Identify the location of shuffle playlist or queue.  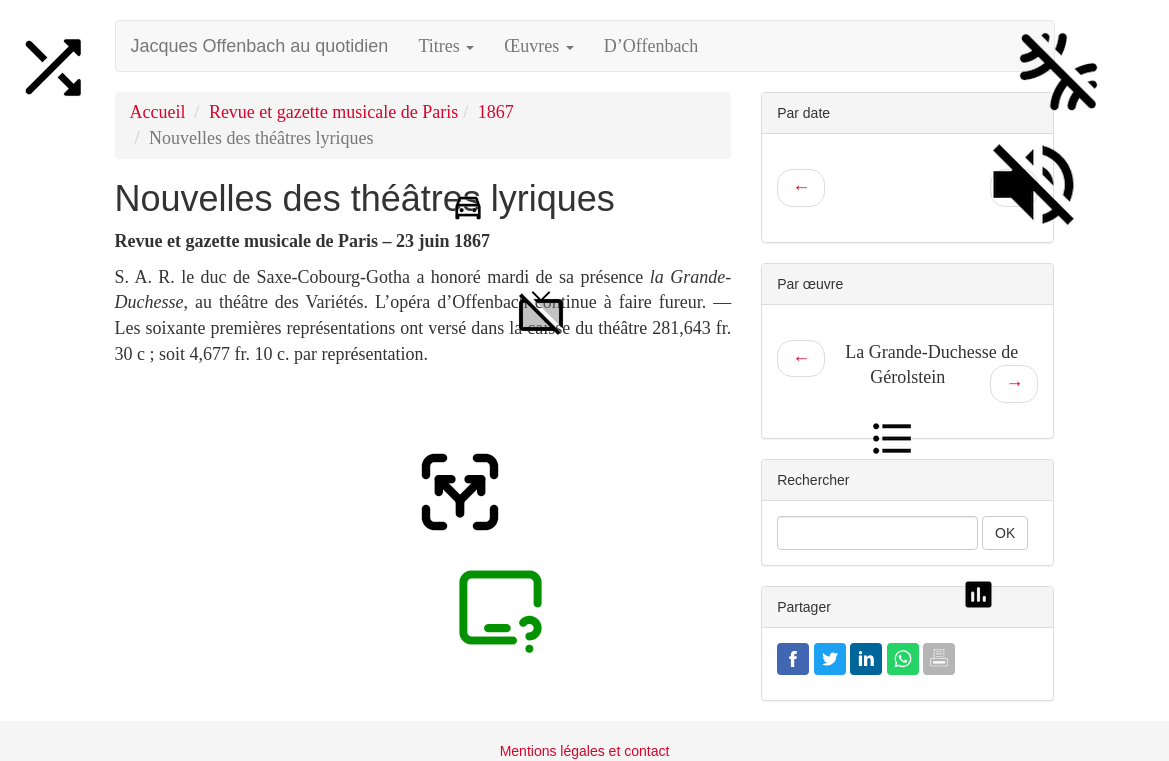
(52, 67).